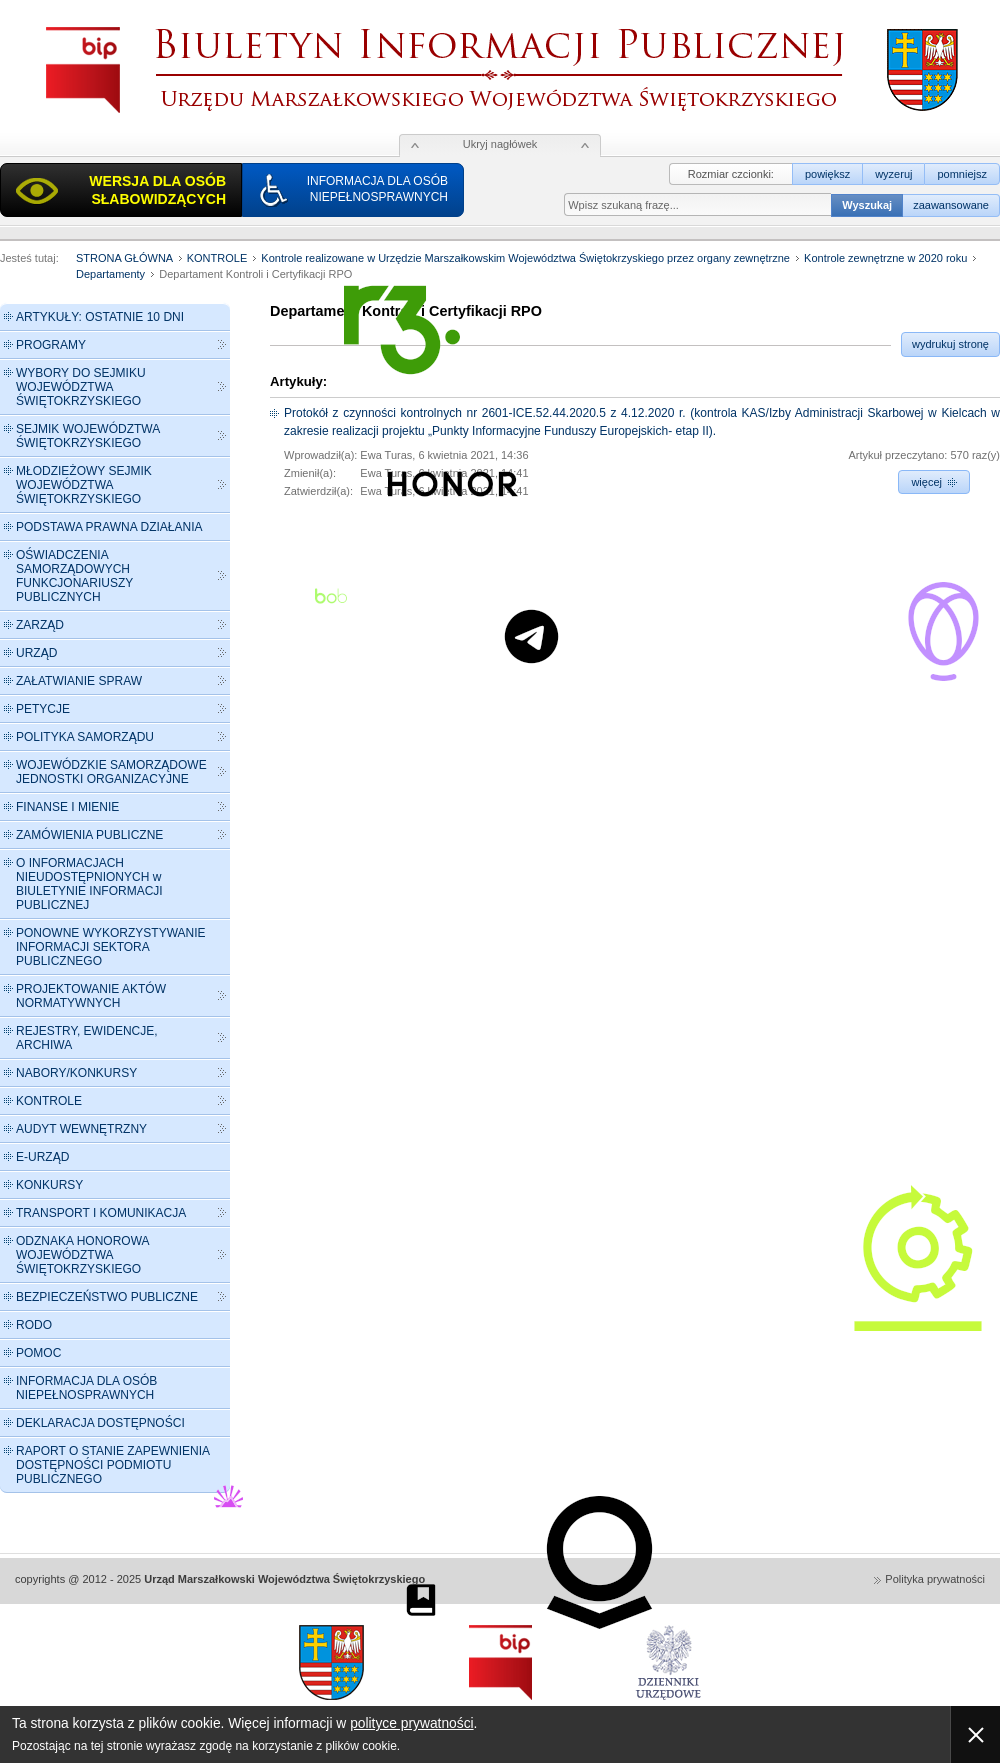 This screenshot has height=1763, width=1000. What do you see at coordinates (531, 636) in the screenshot?
I see `open telegram messaging app` at bounding box center [531, 636].